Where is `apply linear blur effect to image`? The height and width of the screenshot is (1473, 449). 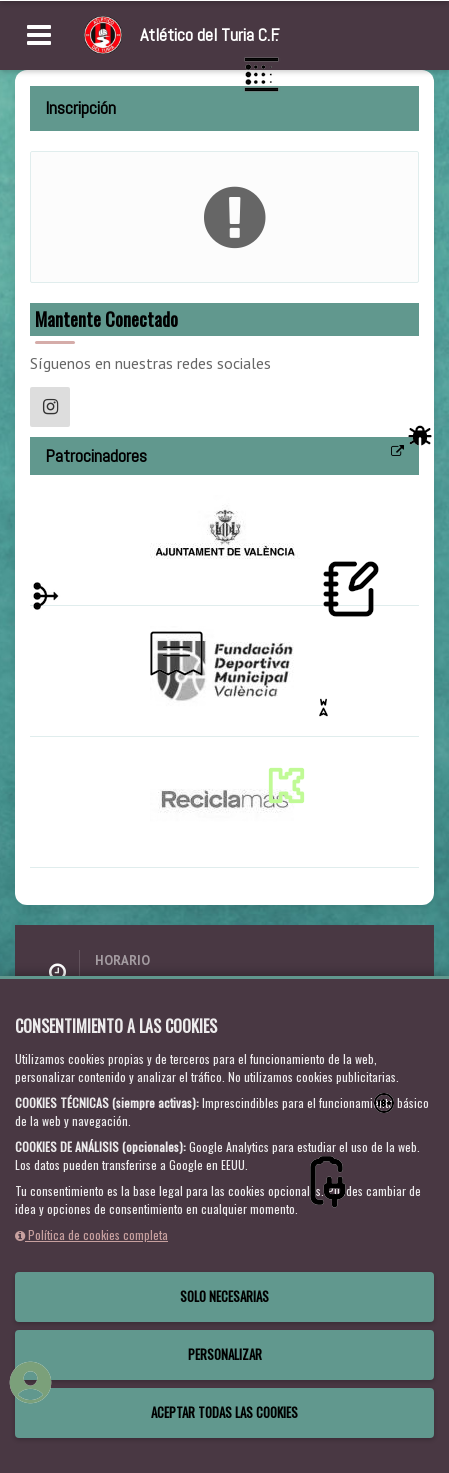 apply linear blur effect to image is located at coordinates (261, 74).